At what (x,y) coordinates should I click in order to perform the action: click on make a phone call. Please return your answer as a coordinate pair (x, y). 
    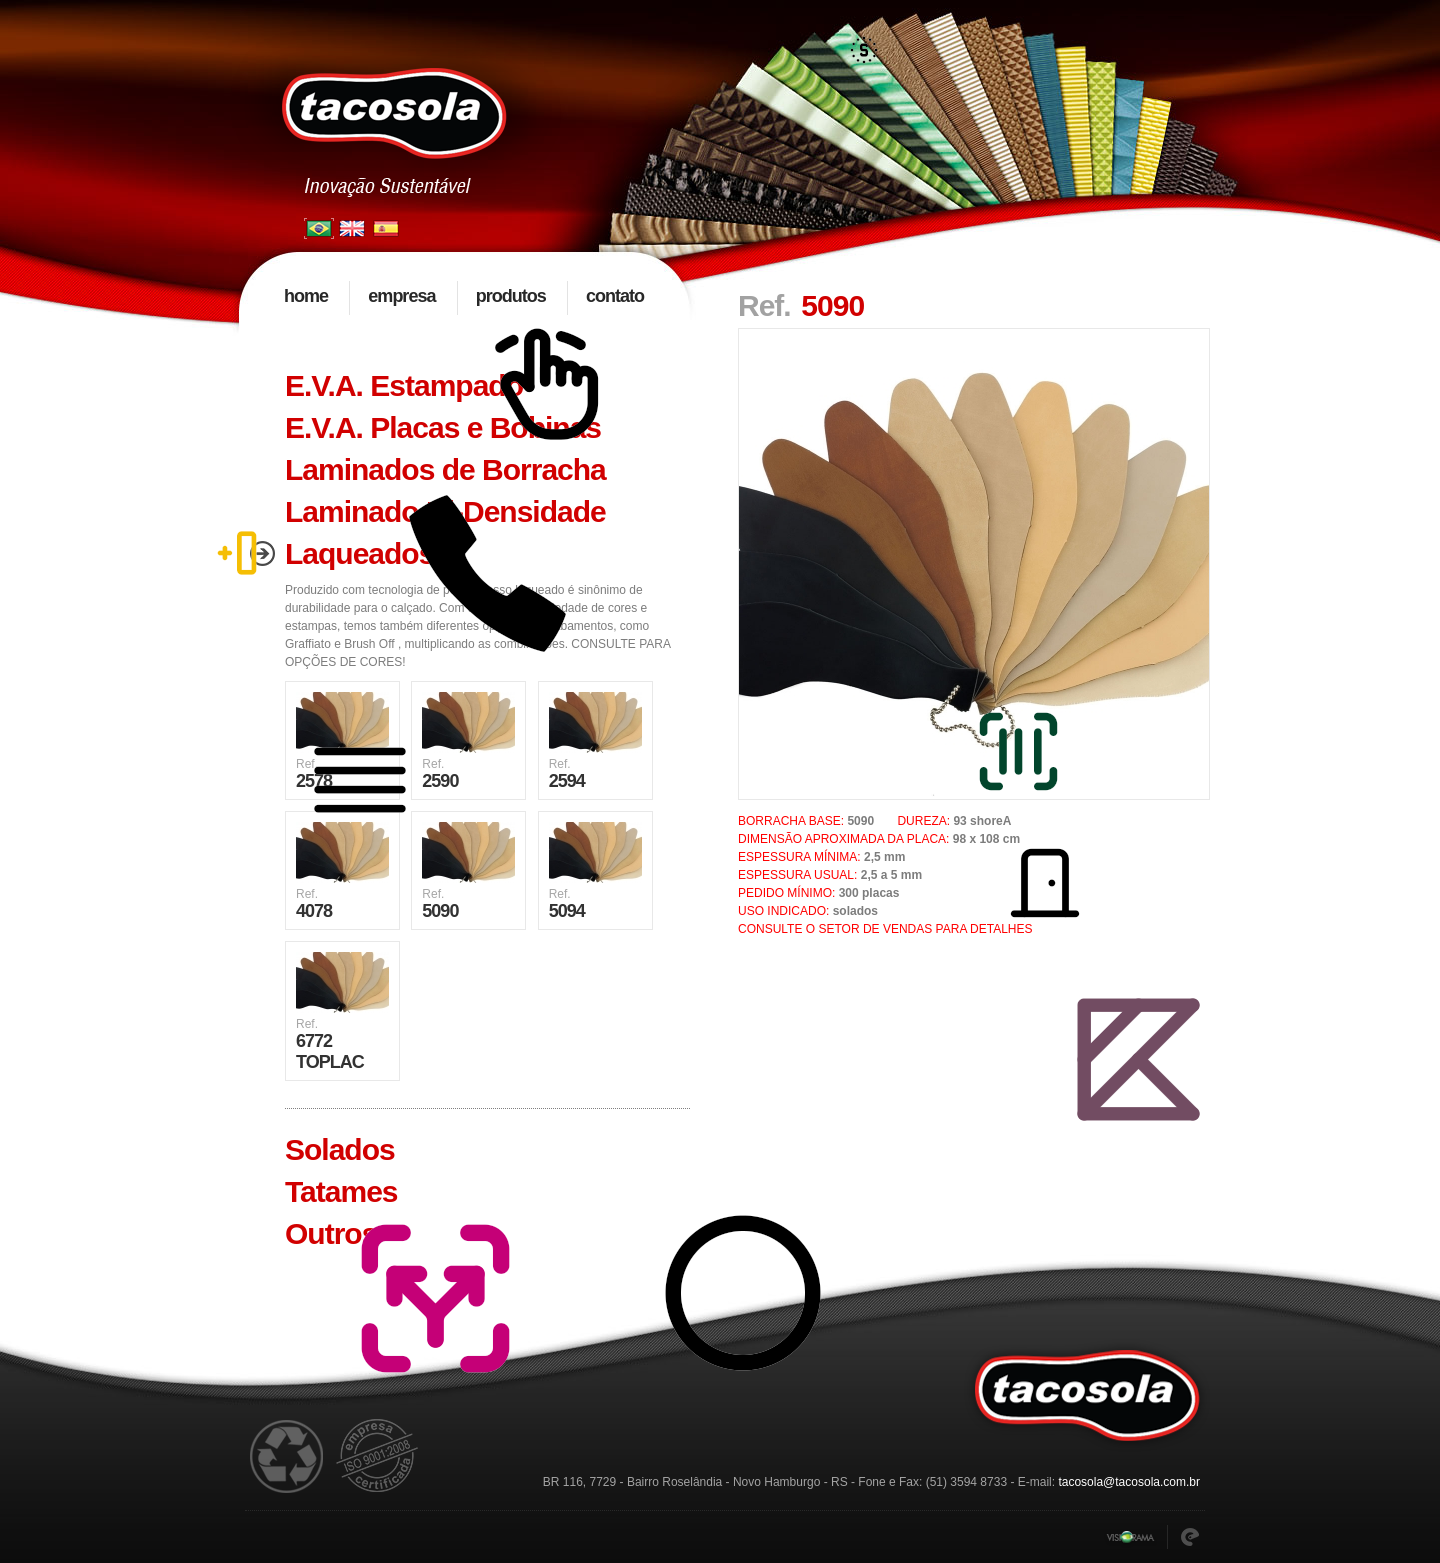
    Looking at the image, I should click on (487, 573).